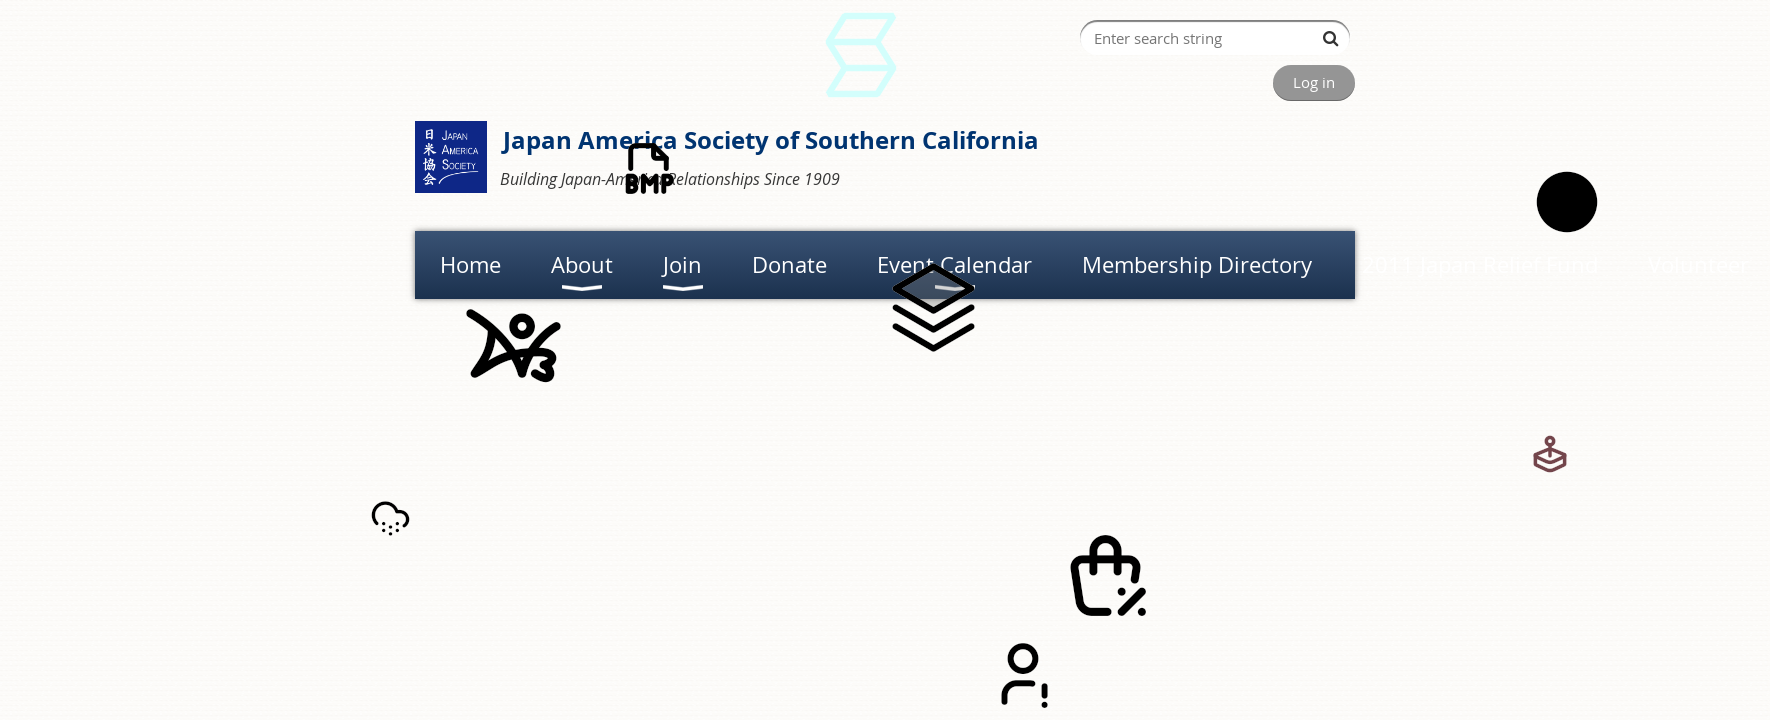 This screenshot has height=720, width=1770. Describe the element at coordinates (513, 343) in the screenshot. I see `link to Archive of Our Own (AO3) fanfiction platform` at that location.